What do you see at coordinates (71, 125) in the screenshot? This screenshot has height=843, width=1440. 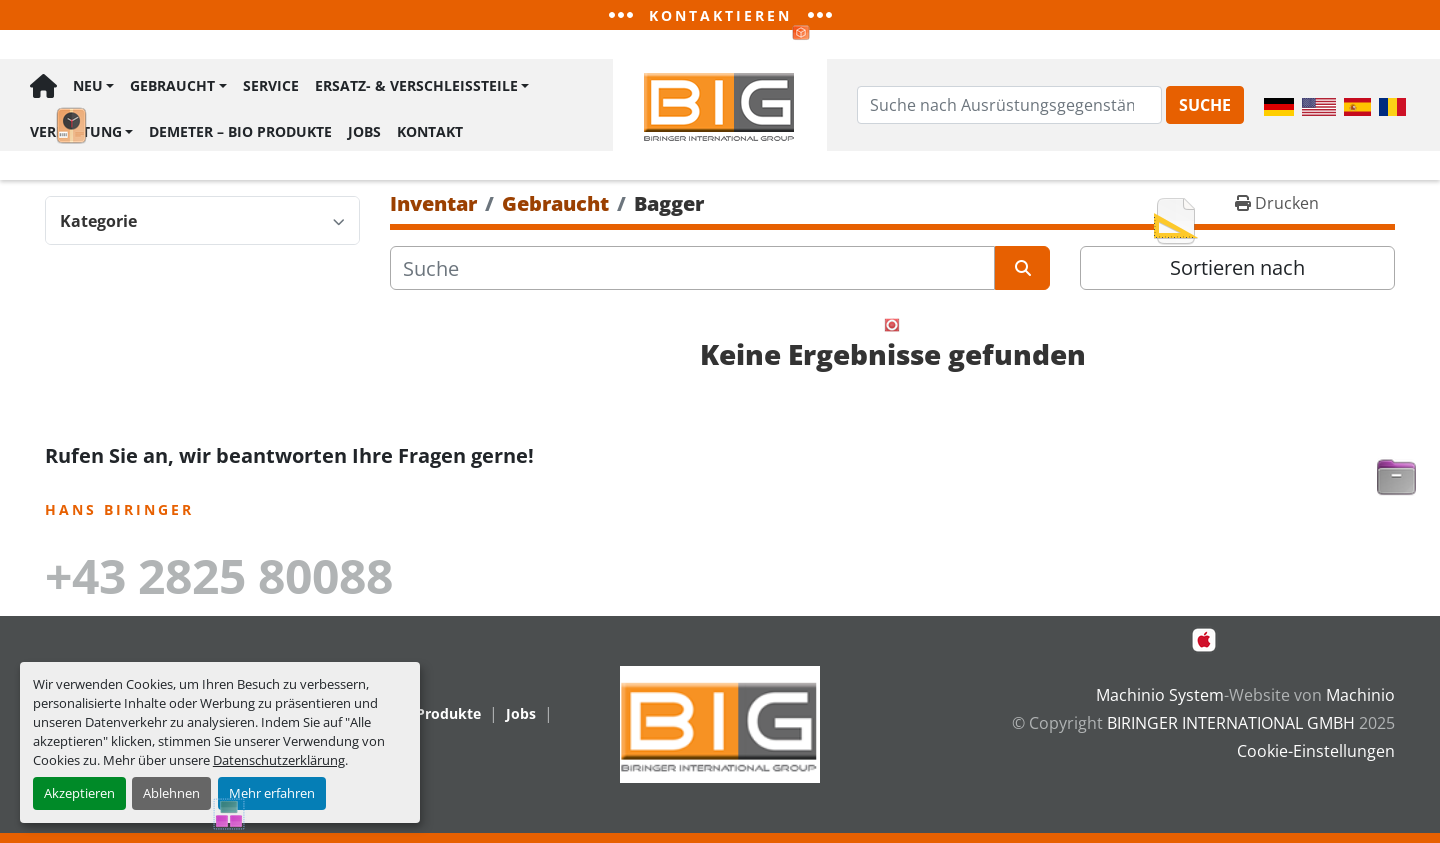 I see `package manager is processing or waiting` at bounding box center [71, 125].